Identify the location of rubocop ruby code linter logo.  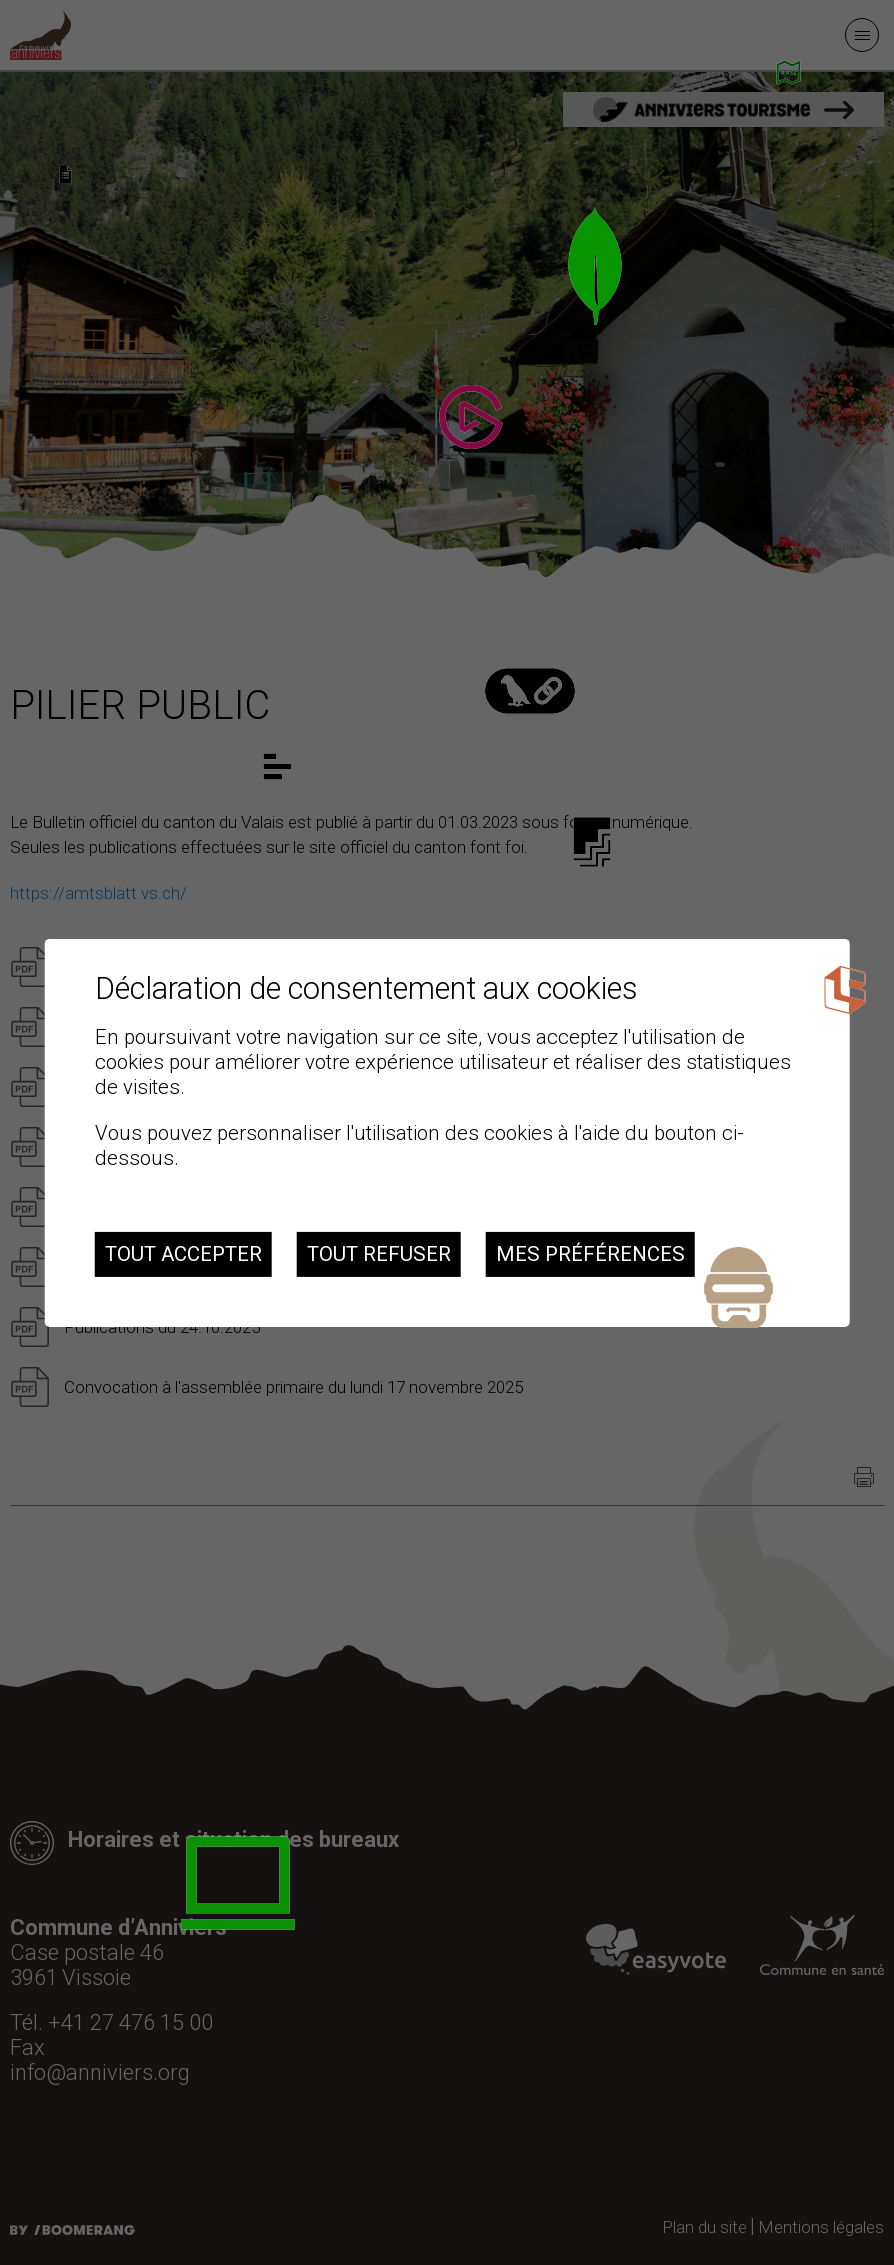
(738, 1287).